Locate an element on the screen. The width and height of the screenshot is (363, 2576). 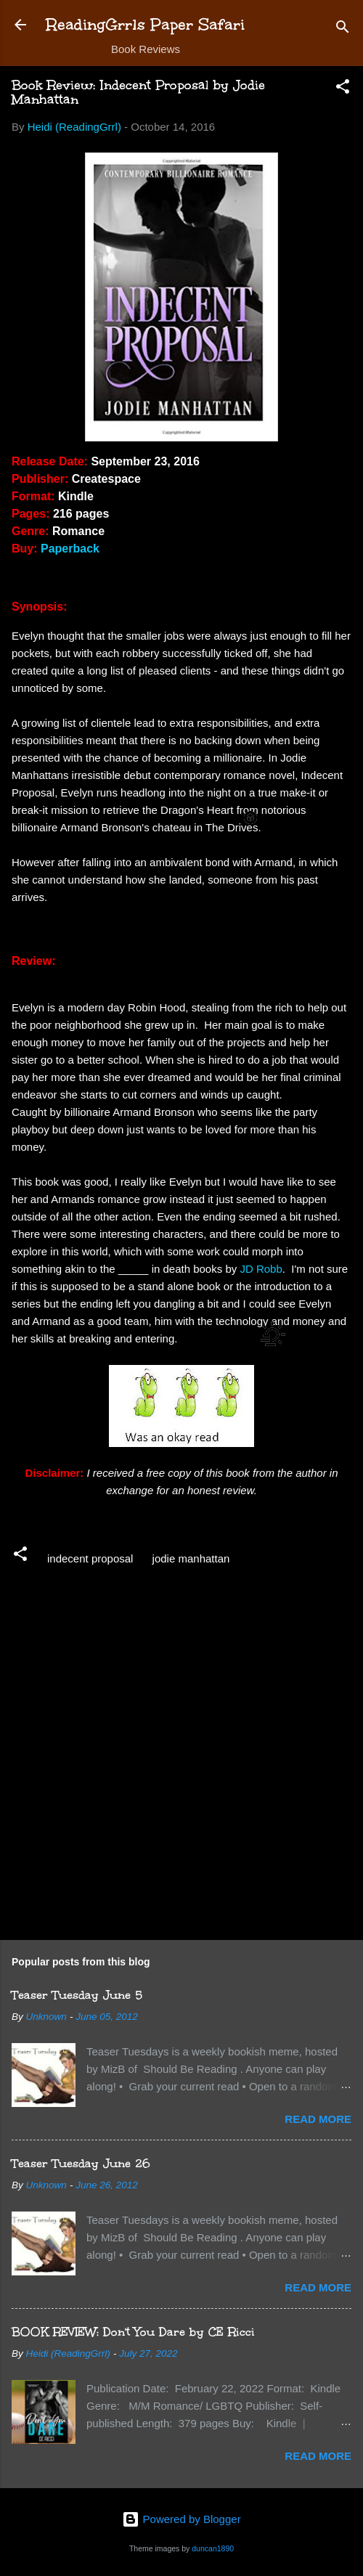
open sketchfab to view 3d models is located at coordinates (250, 818).